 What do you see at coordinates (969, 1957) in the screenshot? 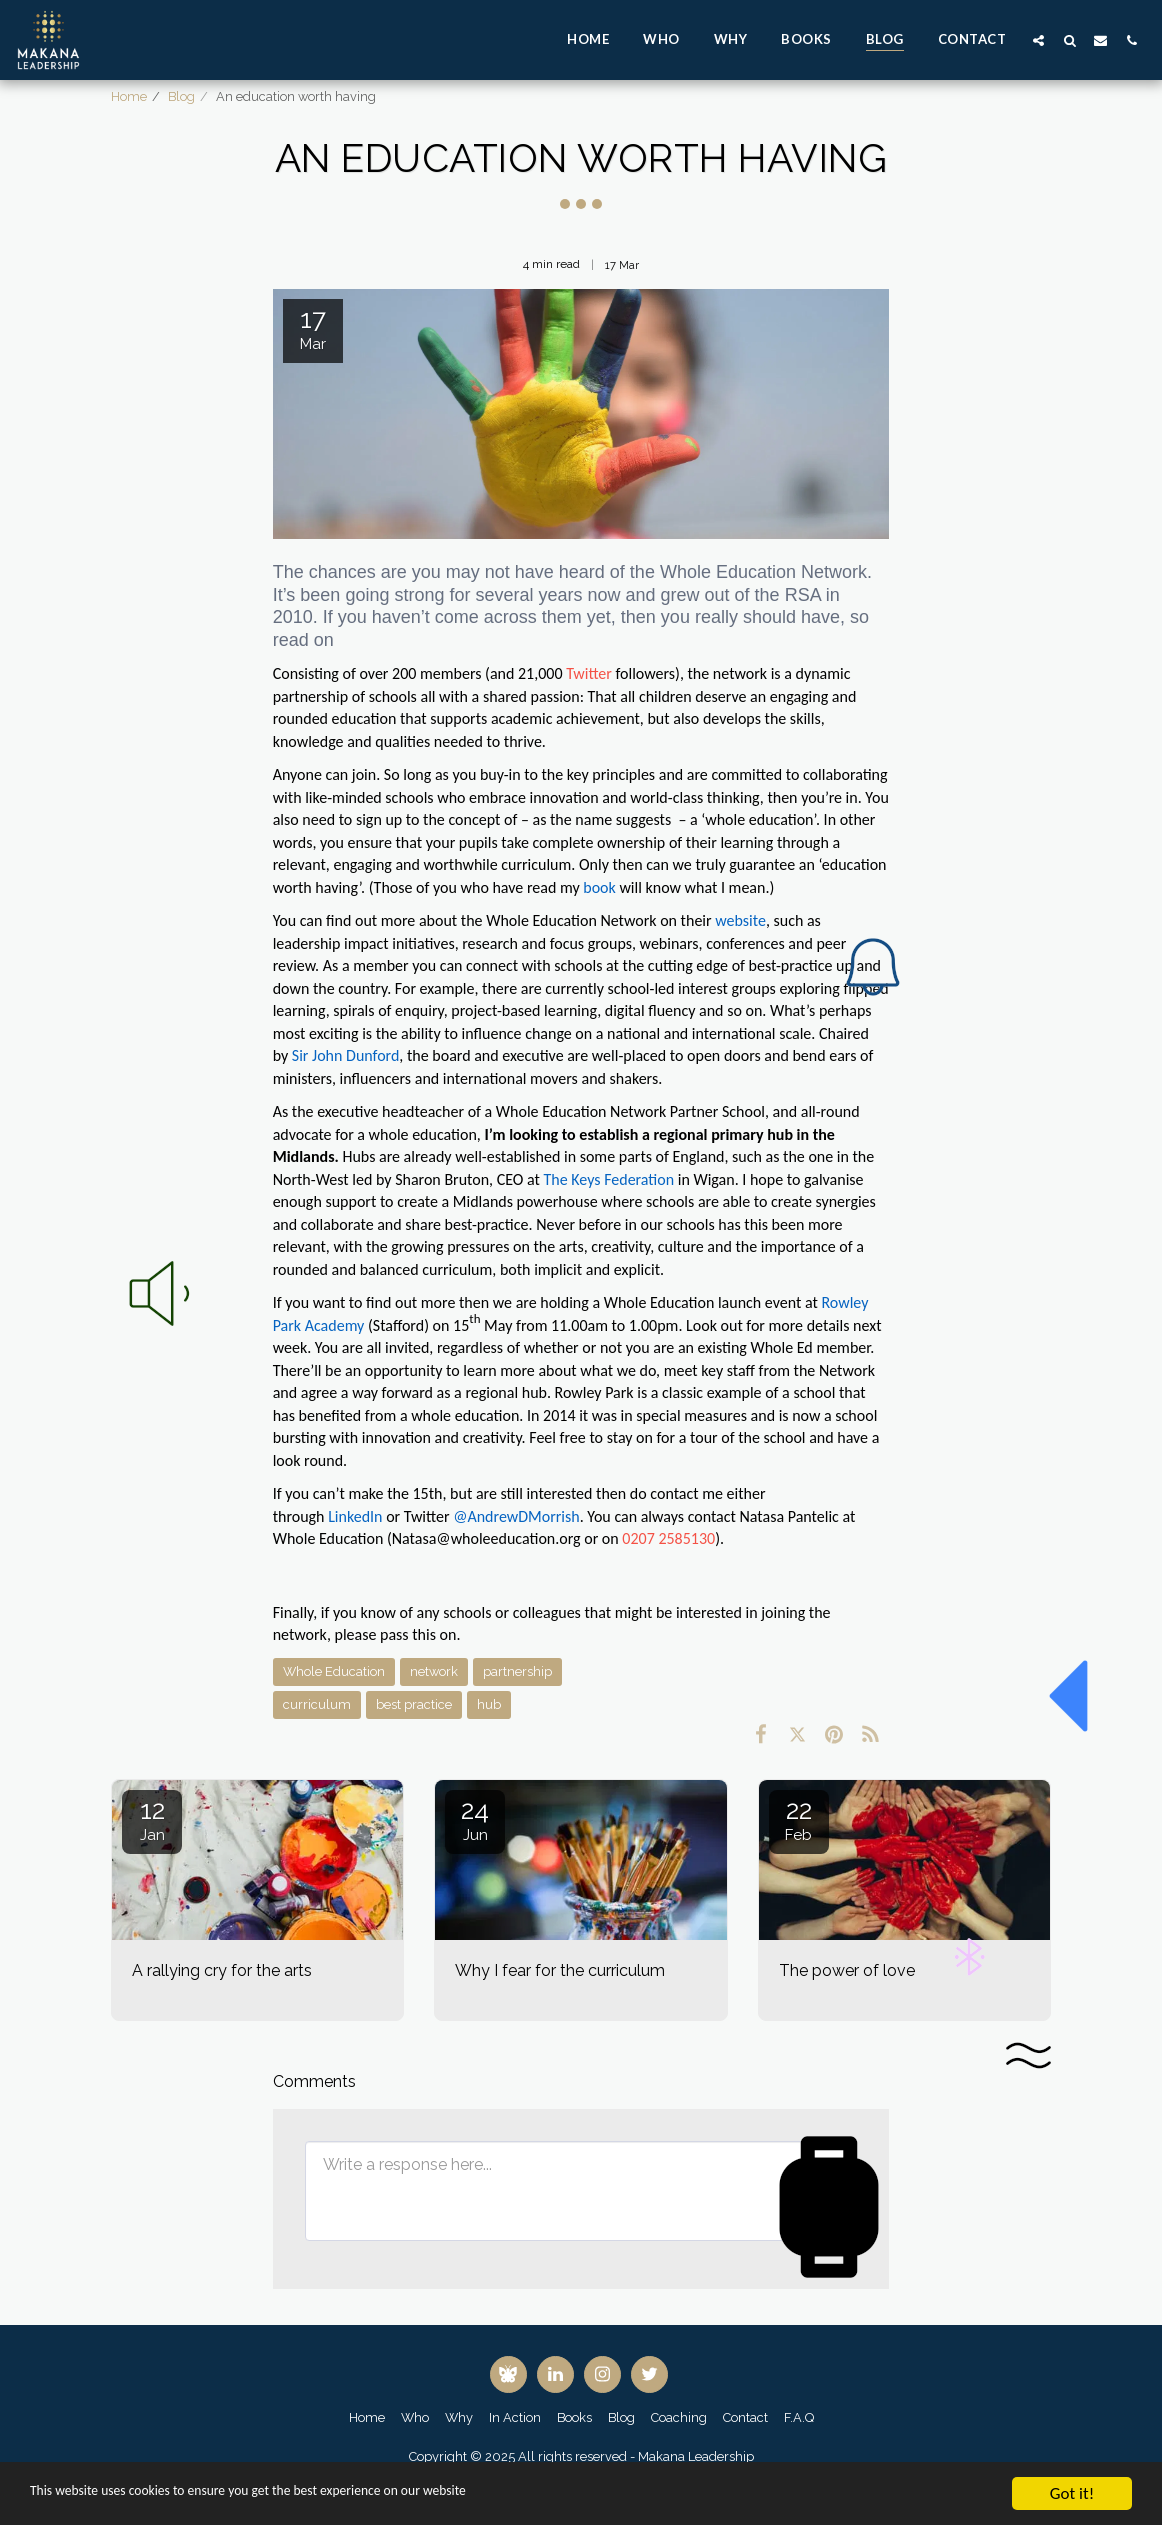
I see `indicates an active bluetooth connection` at bounding box center [969, 1957].